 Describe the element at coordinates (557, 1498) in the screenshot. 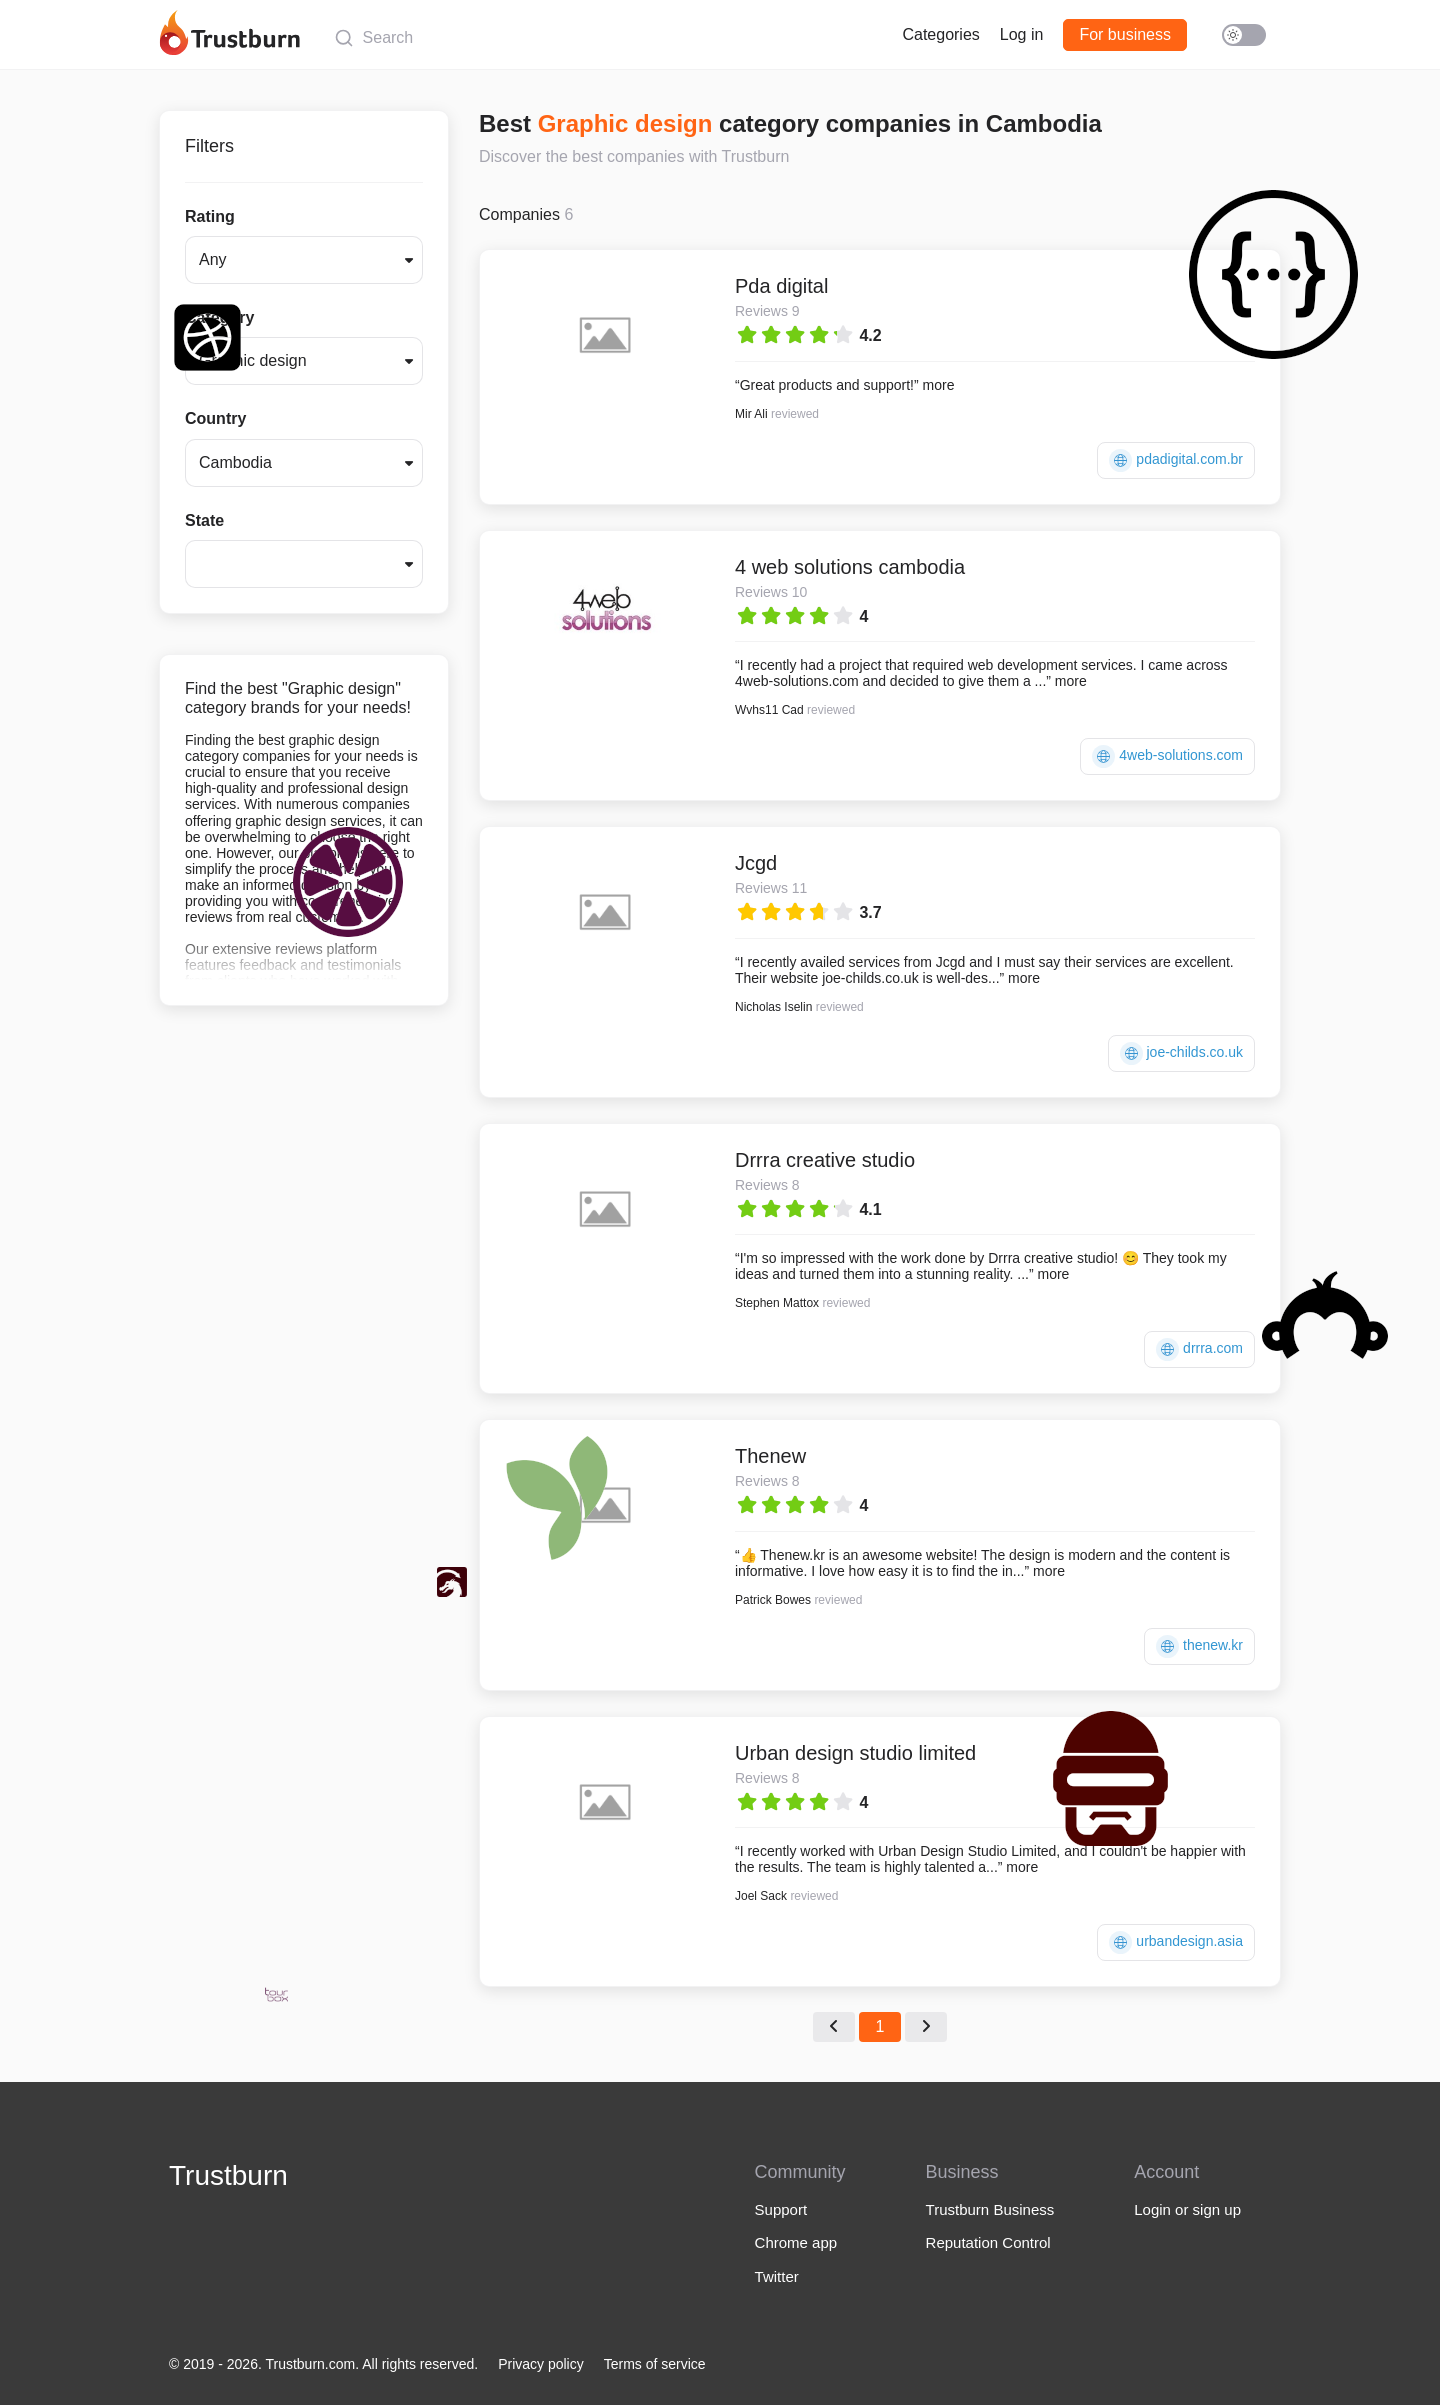

I see `yii php framework logo` at that location.